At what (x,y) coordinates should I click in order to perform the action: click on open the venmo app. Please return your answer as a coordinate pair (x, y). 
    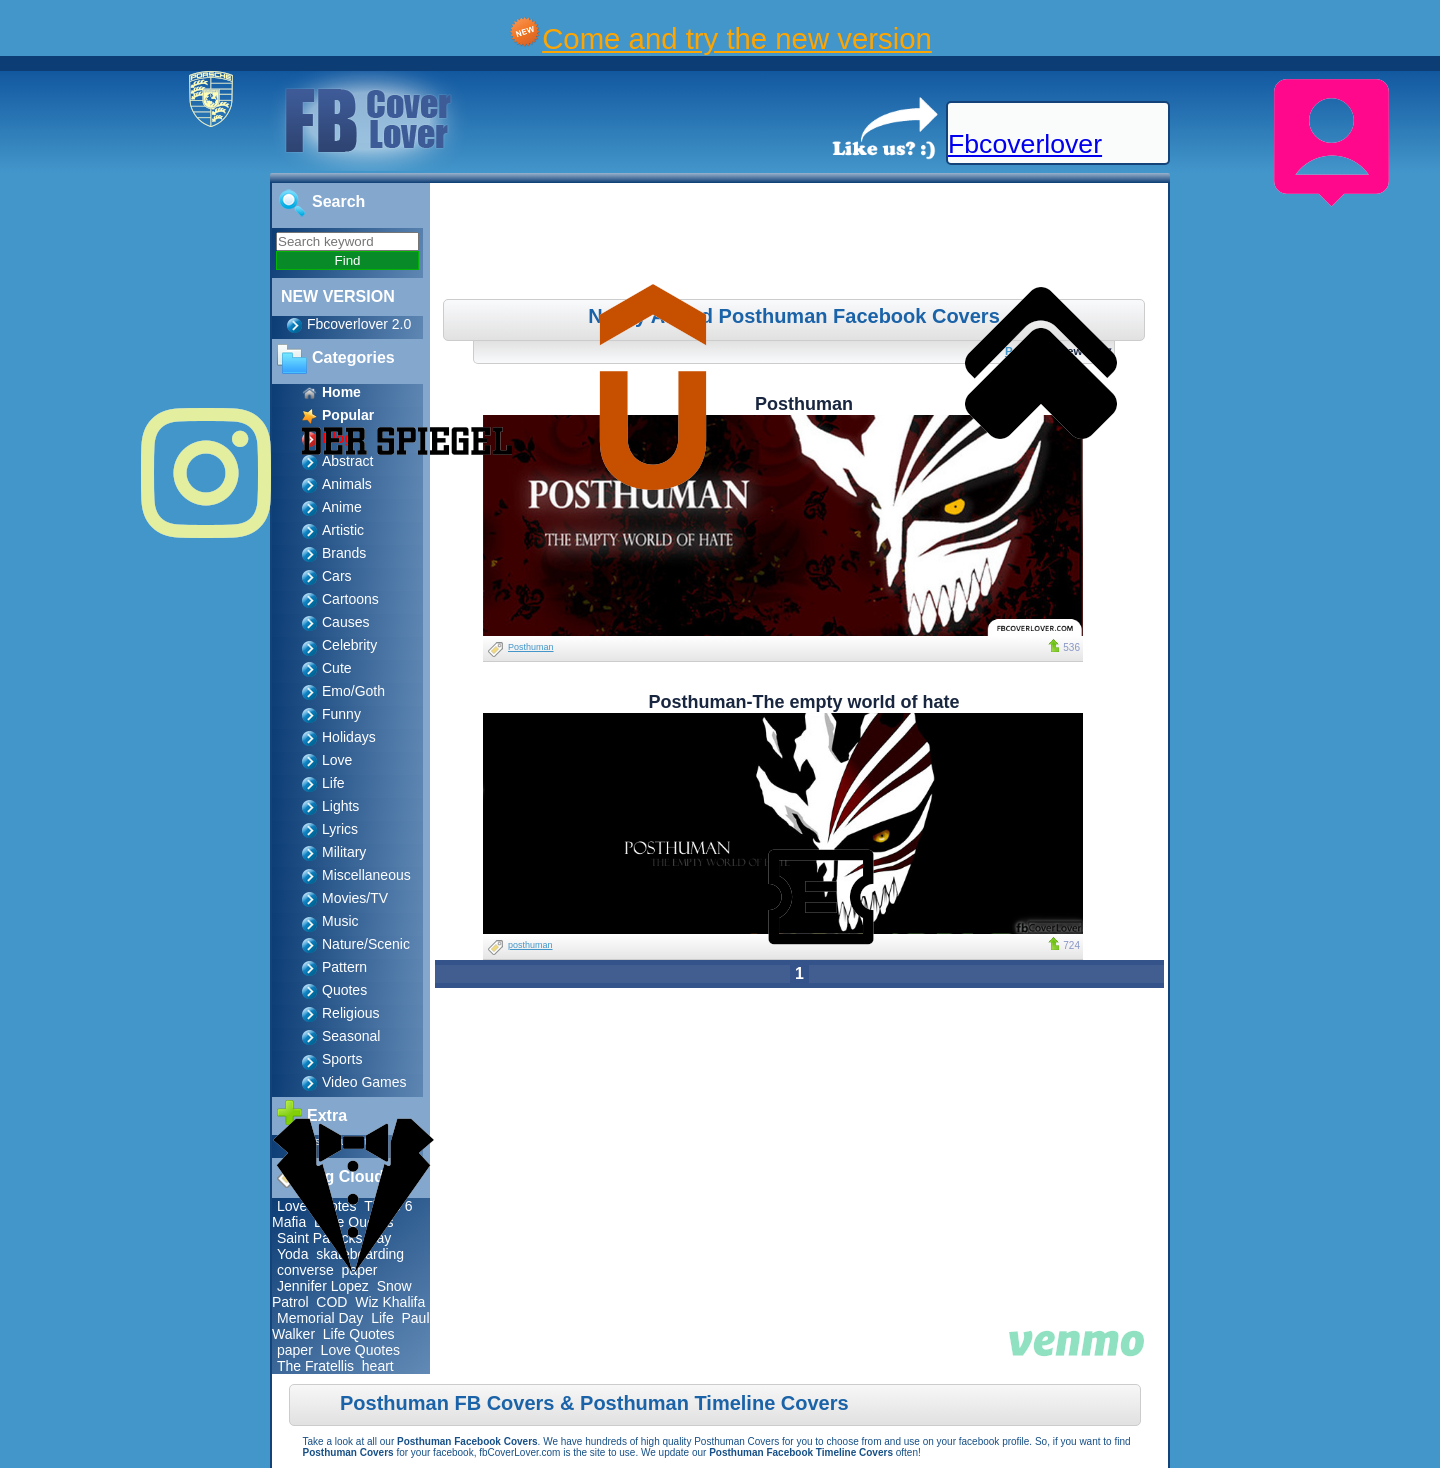
    Looking at the image, I should click on (1076, 1343).